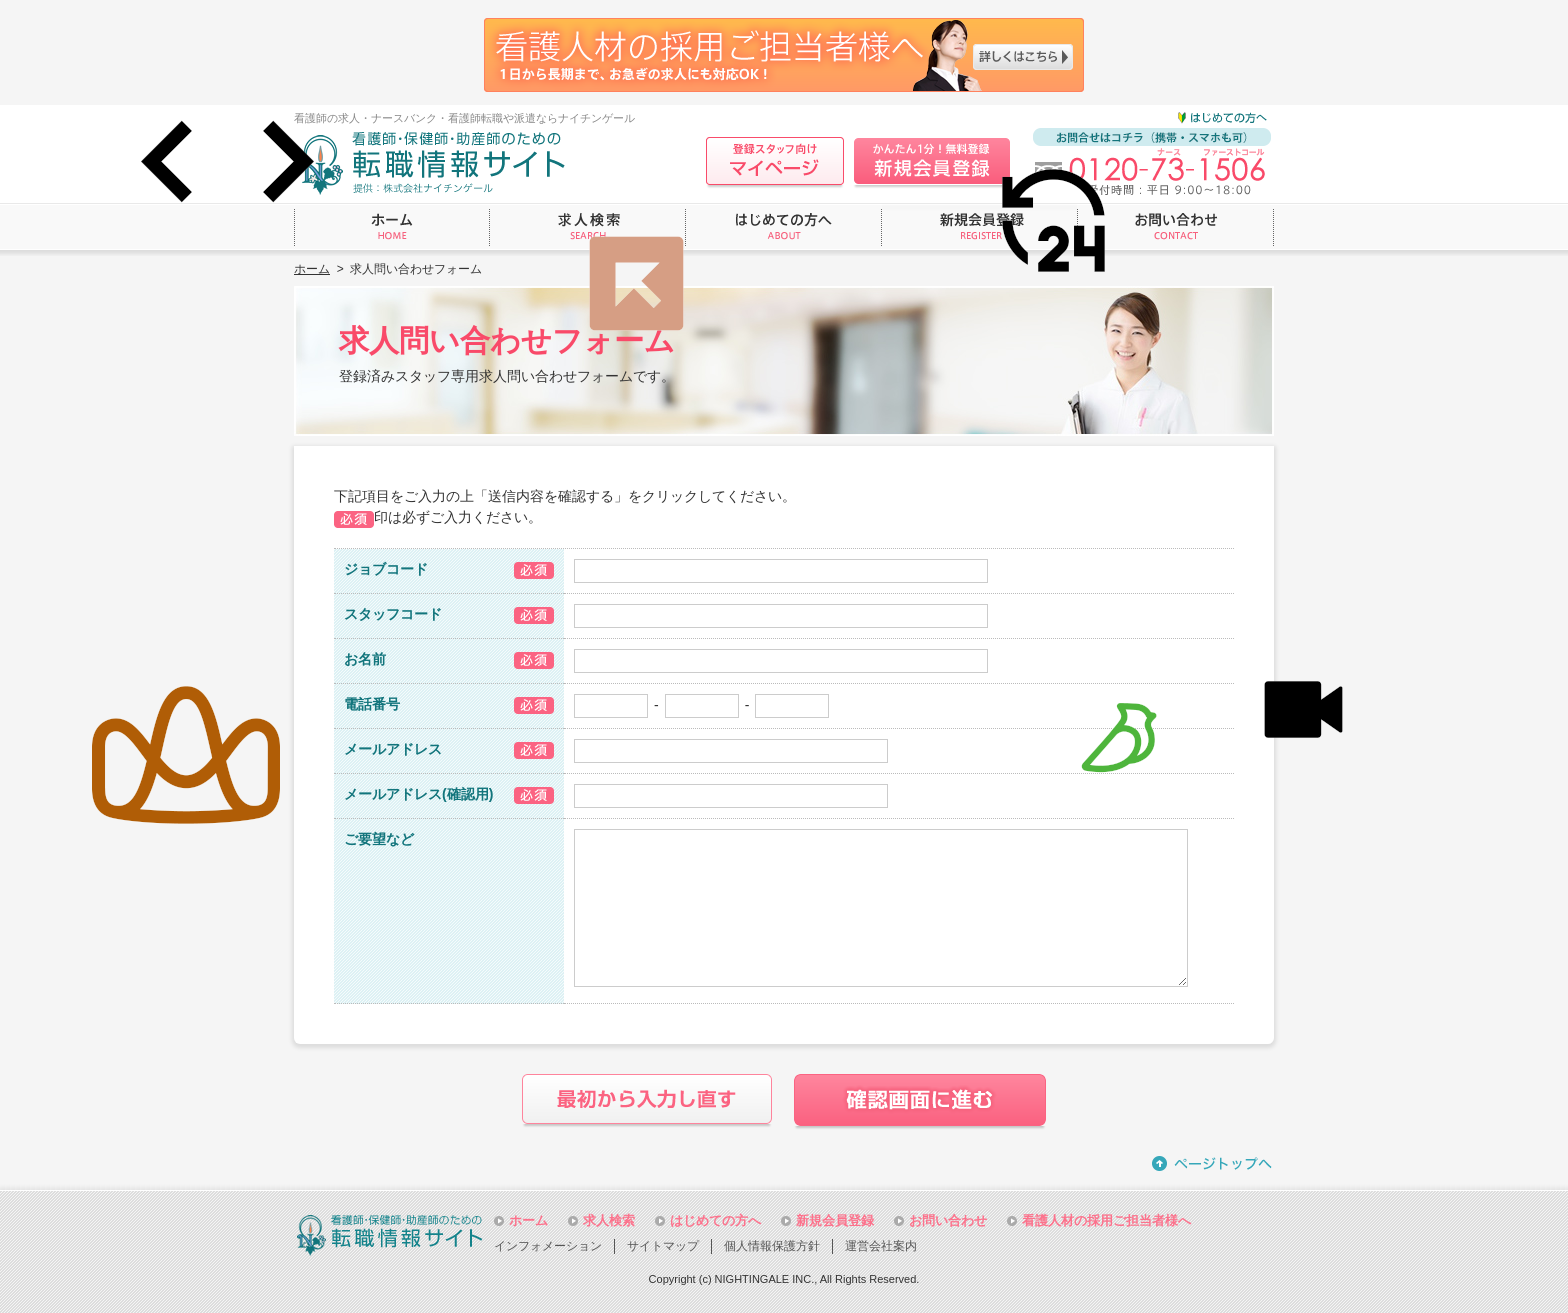  I want to click on AppSignal logo, so click(186, 755).